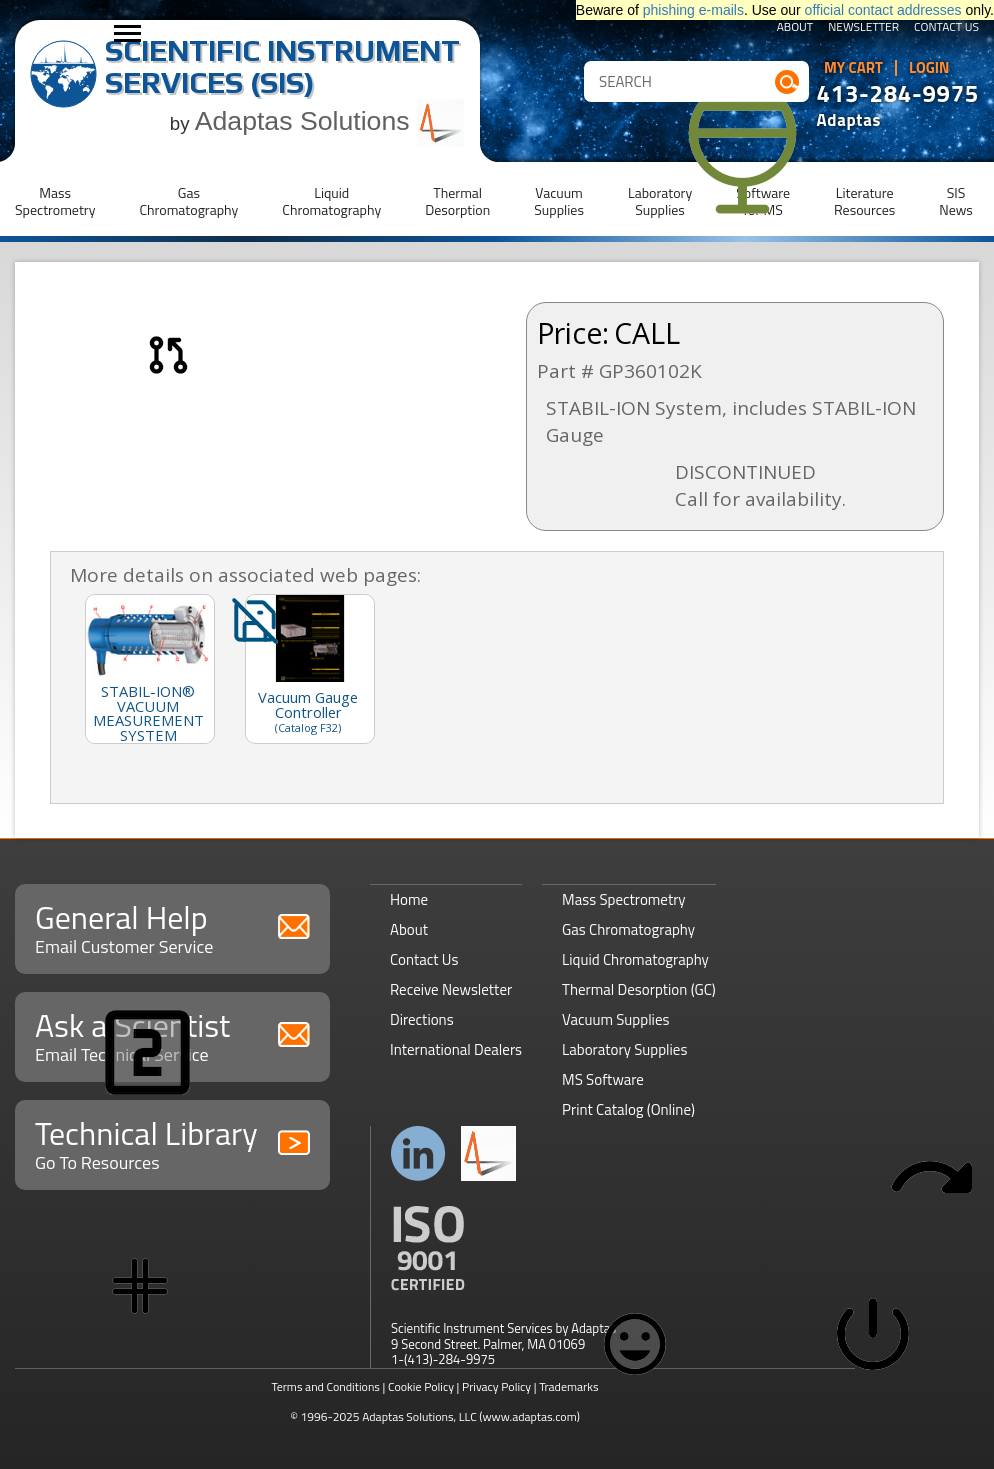 This screenshot has width=994, height=1469. Describe the element at coordinates (873, 1334) in the screenshot. I see `power on or off the device` at that location.